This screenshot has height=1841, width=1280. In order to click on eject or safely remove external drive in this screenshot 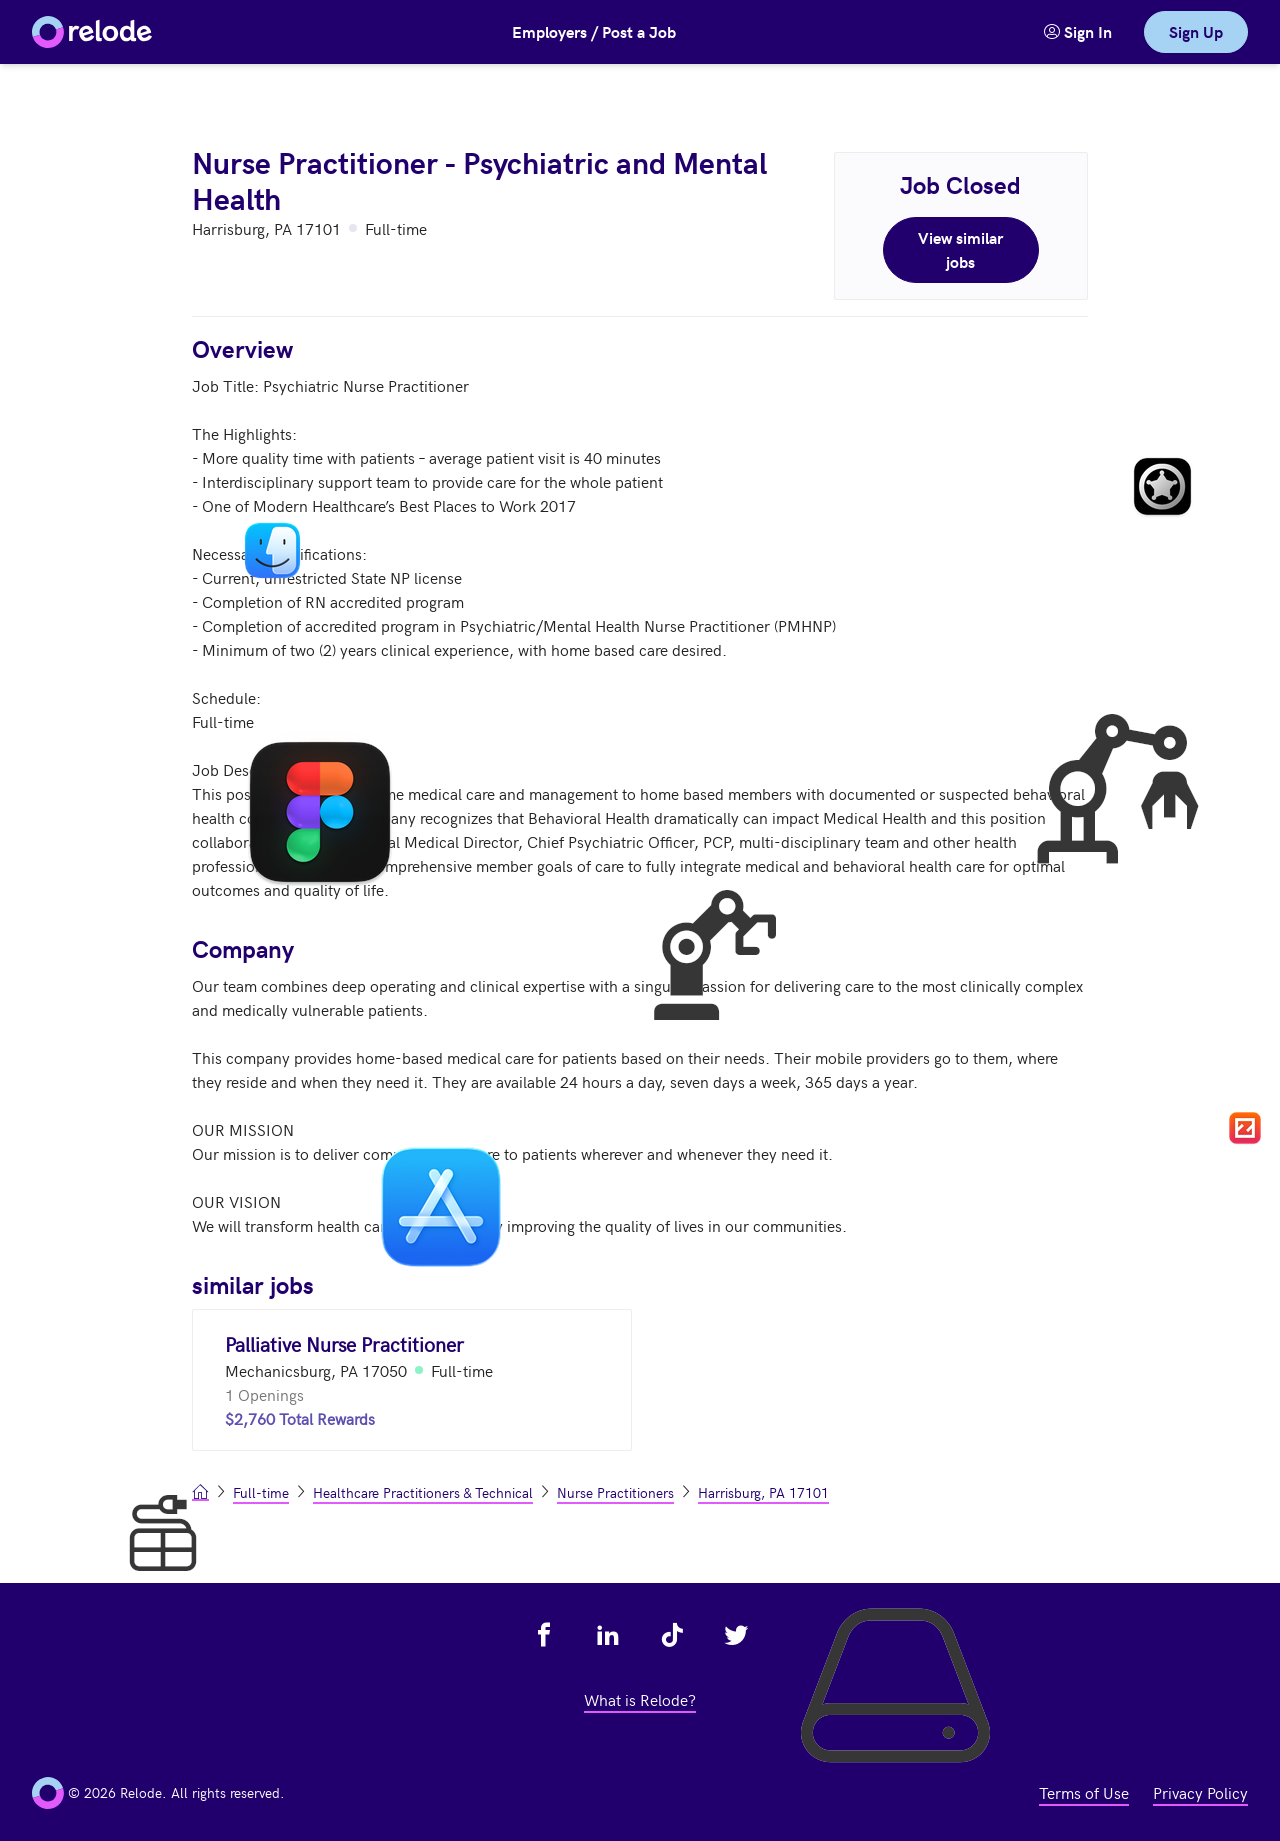, I will do `click(895, 1679)`.